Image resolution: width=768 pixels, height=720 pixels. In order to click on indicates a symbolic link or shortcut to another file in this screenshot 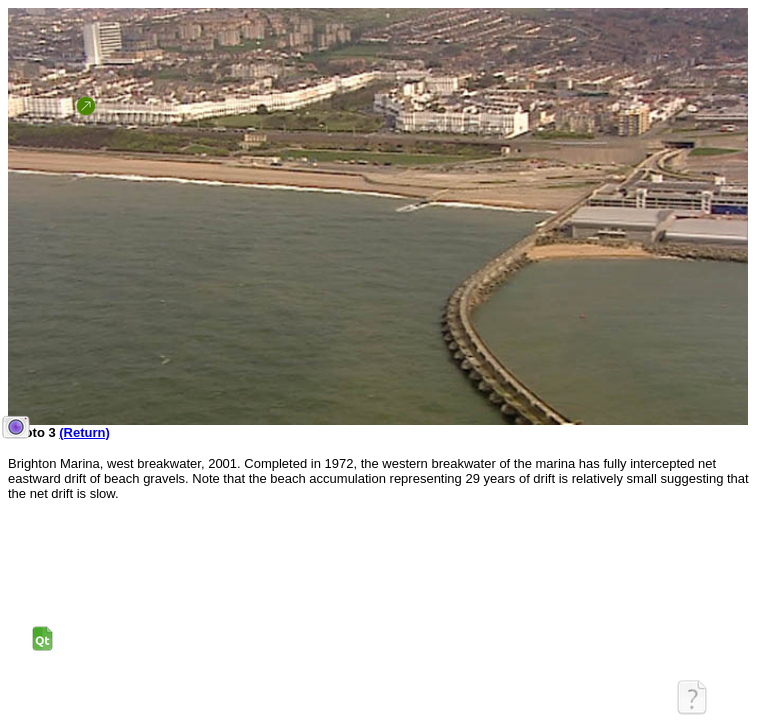, I will do `click(86, 106)`.